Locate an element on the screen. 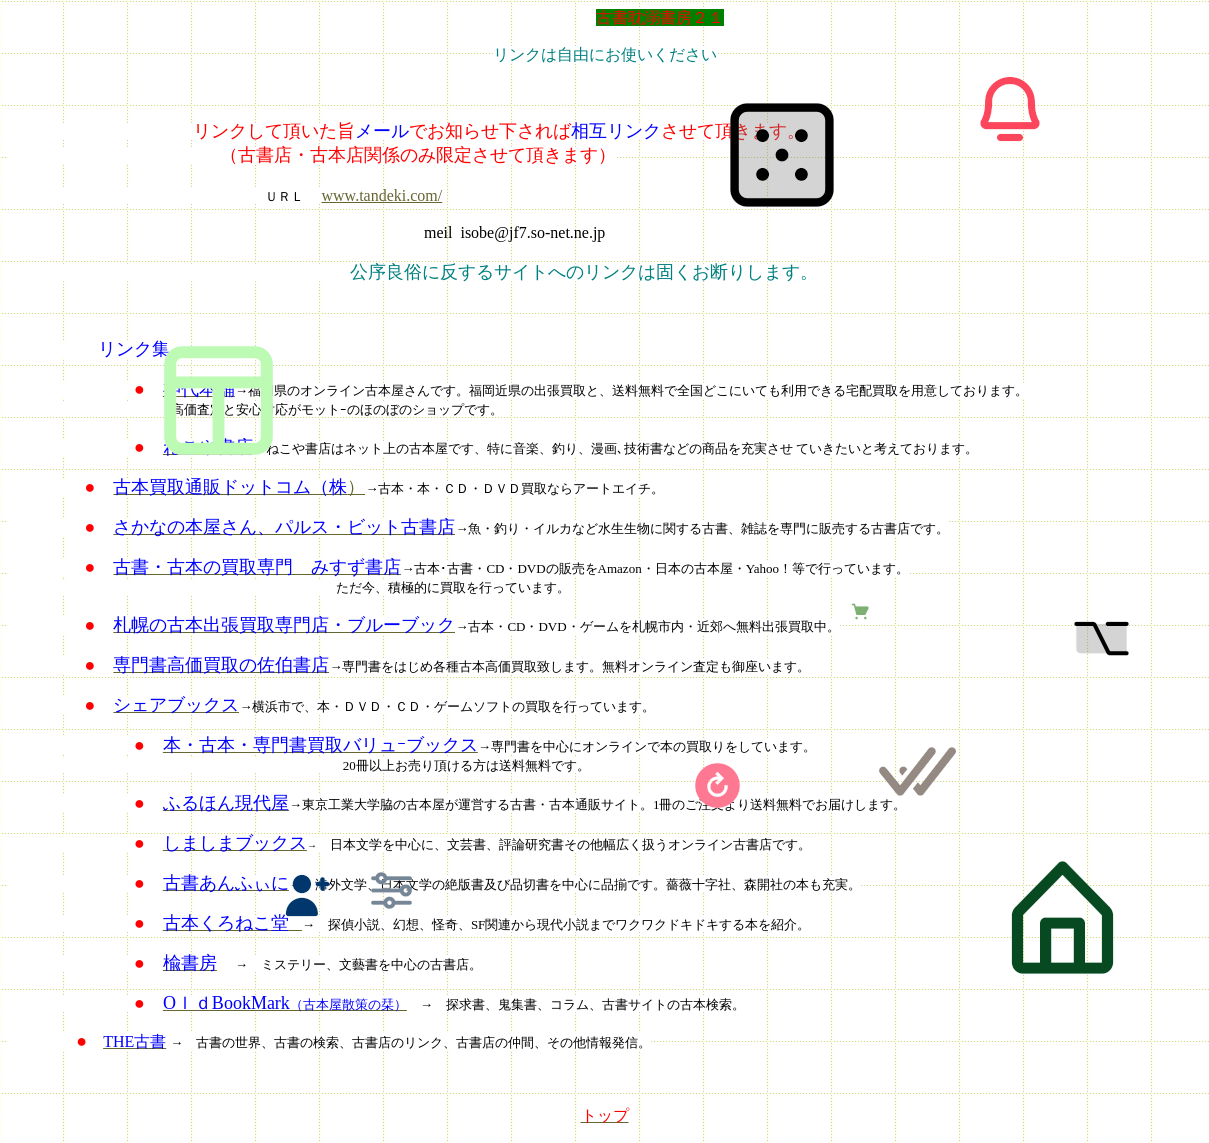 The width and height of the screenshot is (1209, 1143). access keyboard option or modifier key is located at coordinates (1101, 636).